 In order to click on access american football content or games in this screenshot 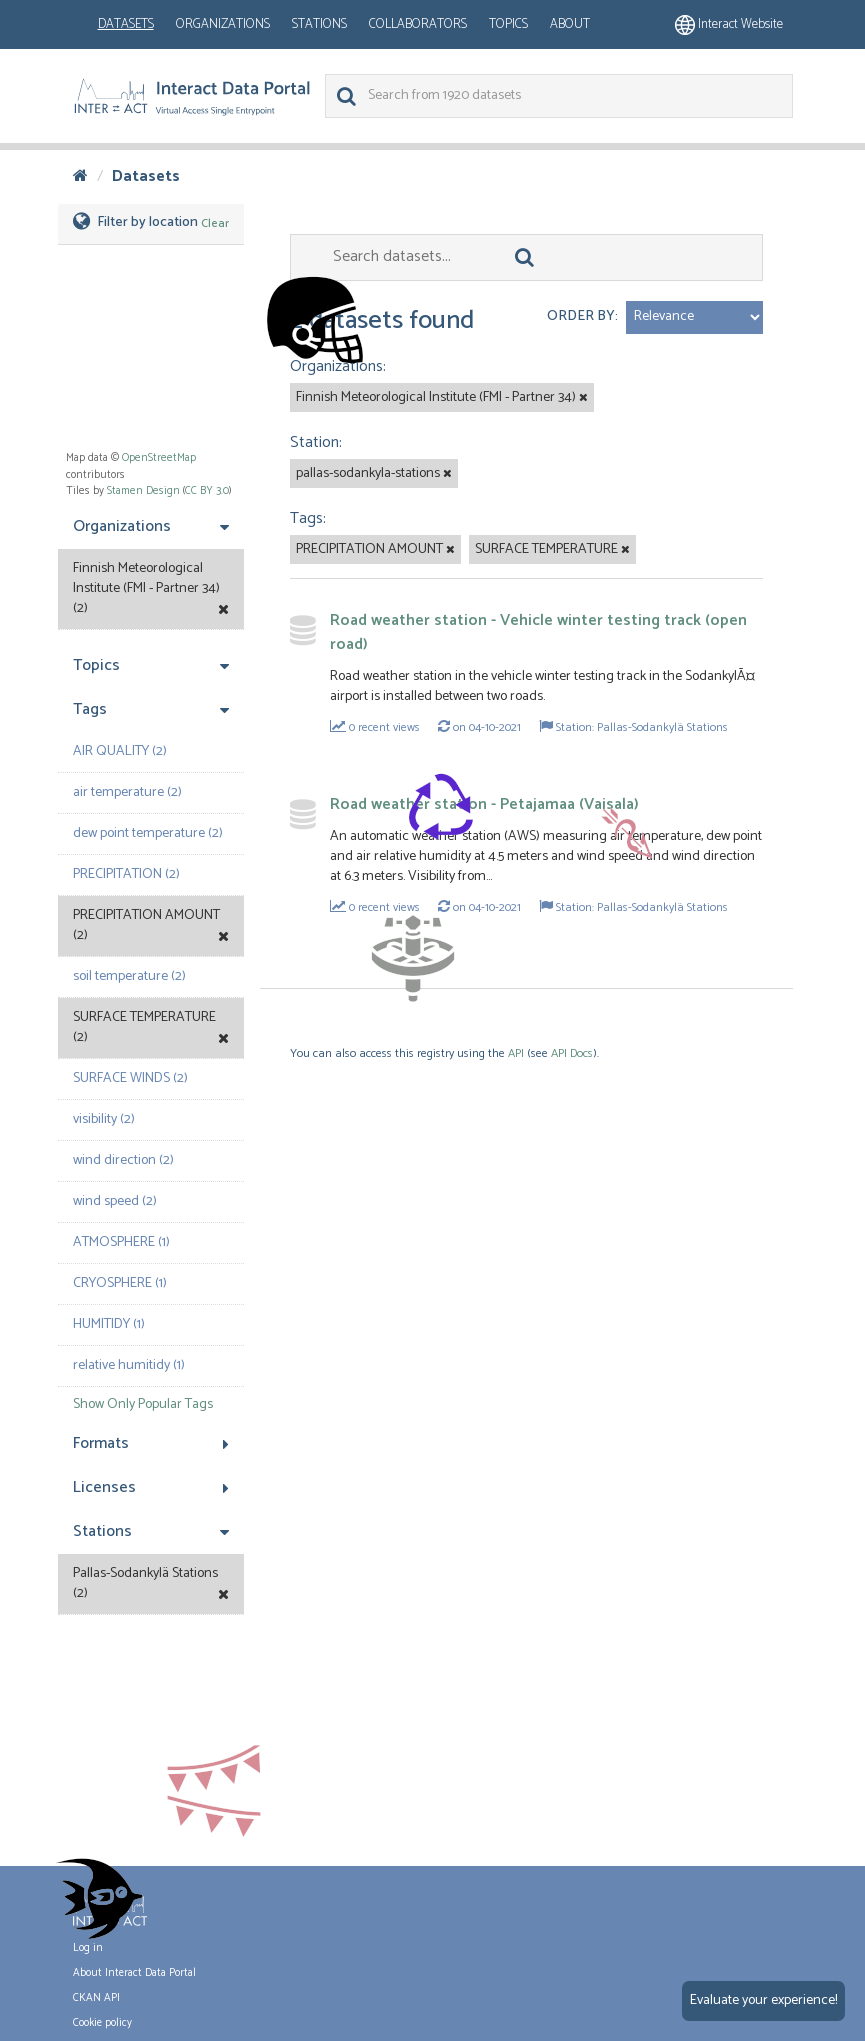, I will do `click(315, 320)`.